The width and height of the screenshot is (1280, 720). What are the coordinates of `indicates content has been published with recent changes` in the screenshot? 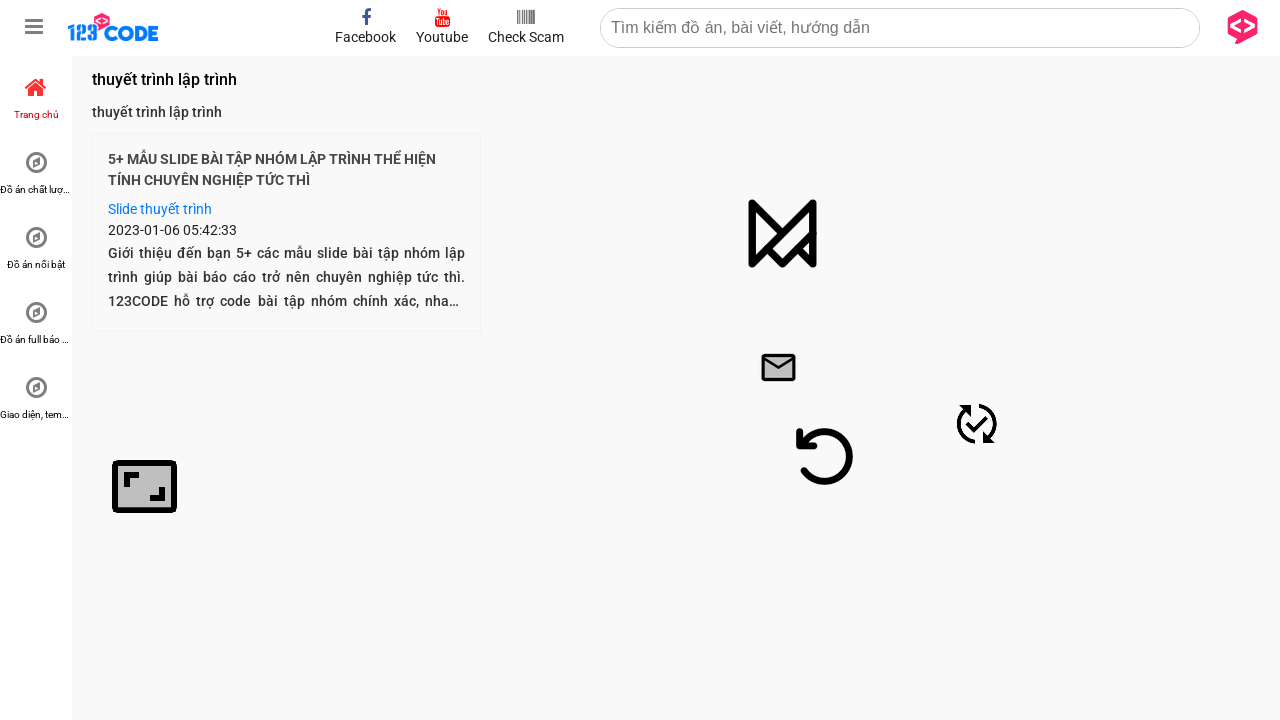 It's located at (977, 424).